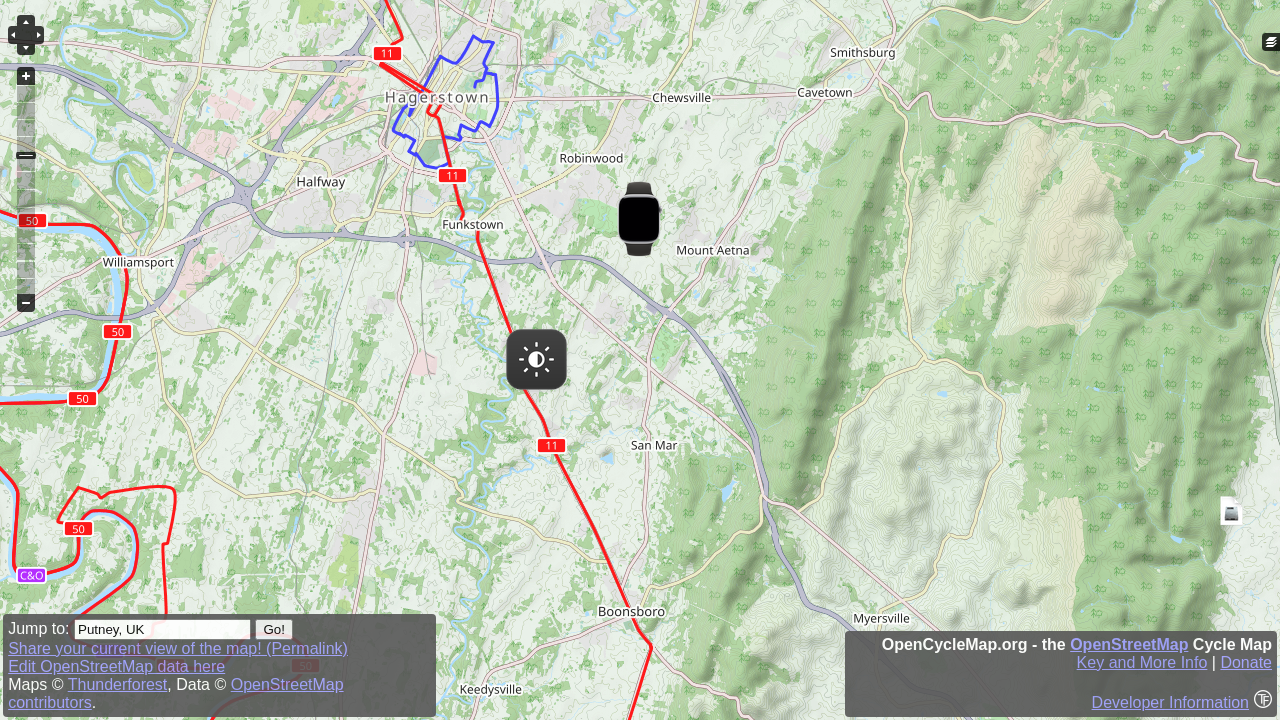 This screenshot has height=720, width=1280. What do you see at coordinates (536, 360) in the screenshot?
I see `toggle night light or night shift mode` at bounding box center [536, 360].